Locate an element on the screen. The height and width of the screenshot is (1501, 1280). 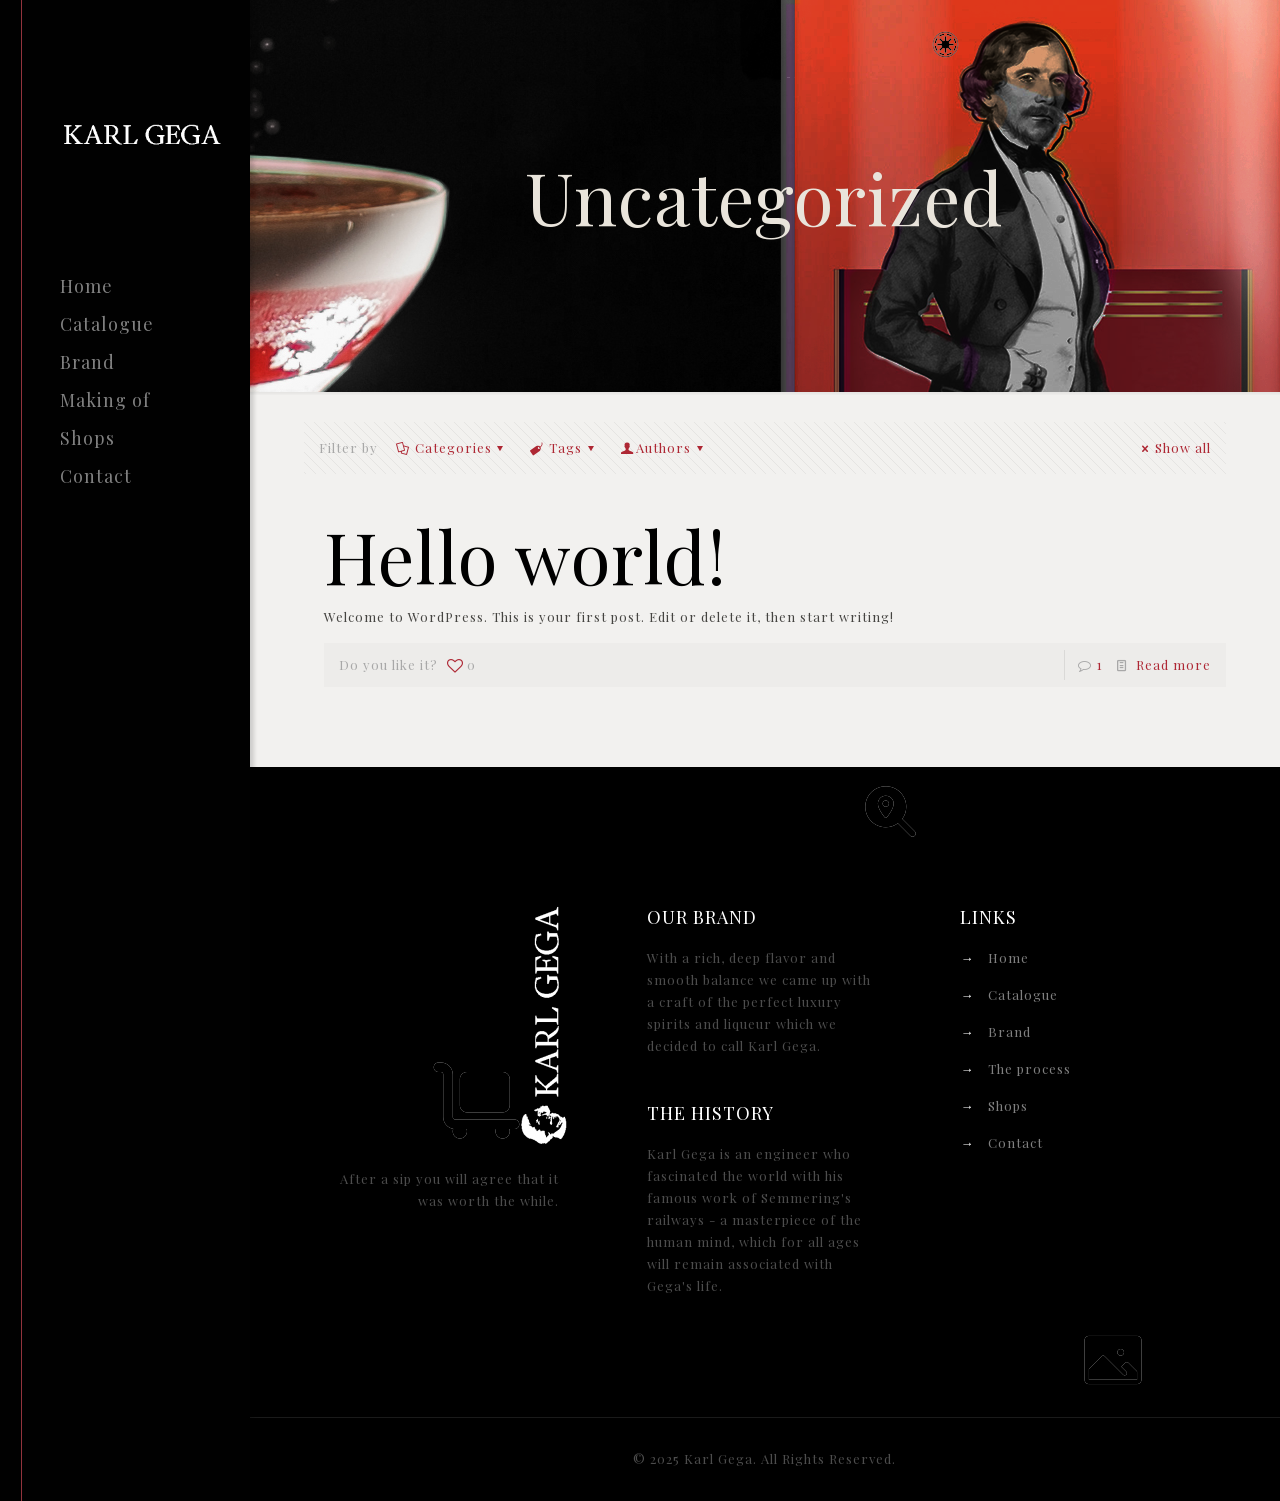
search for a location is located at coordinates (890, 811).